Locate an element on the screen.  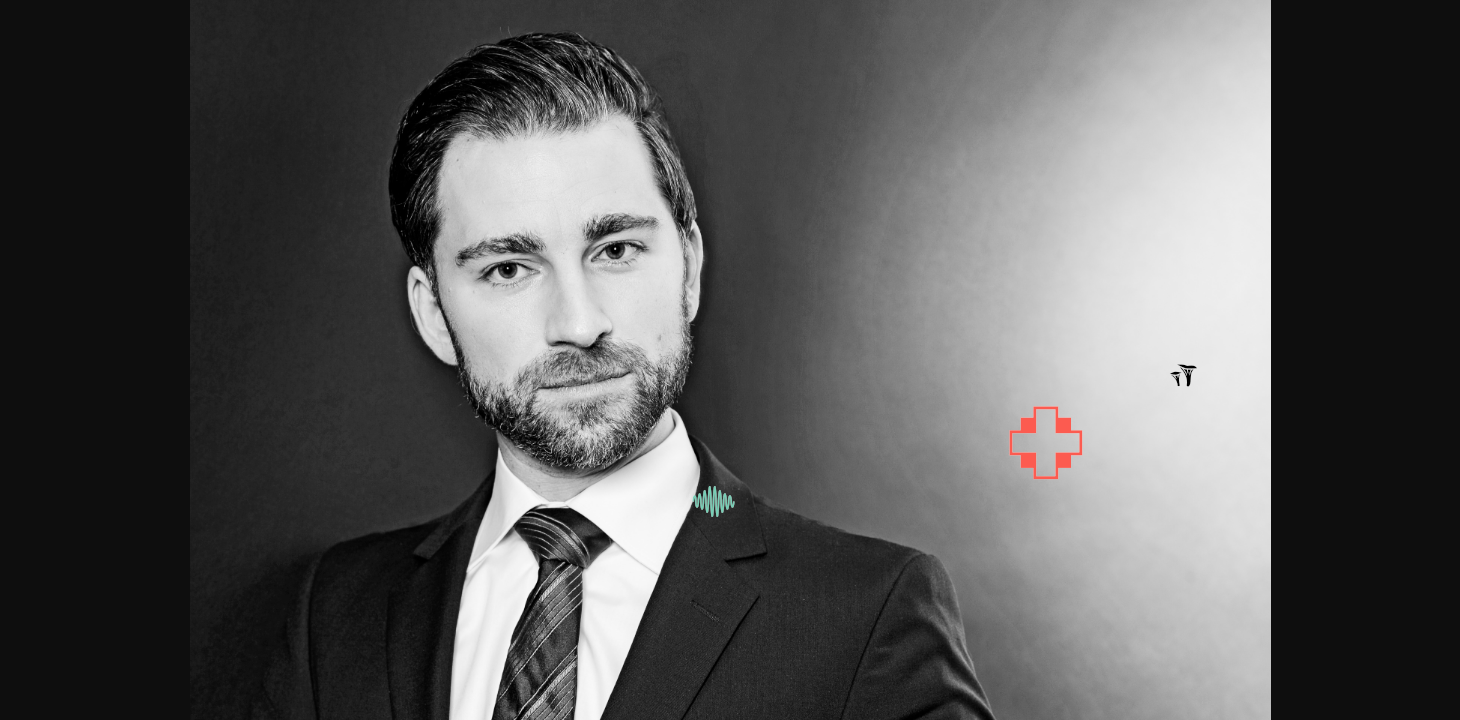
chanterelle mushroom icon for a foraging or nature app is located at coordinates (1183, 375).